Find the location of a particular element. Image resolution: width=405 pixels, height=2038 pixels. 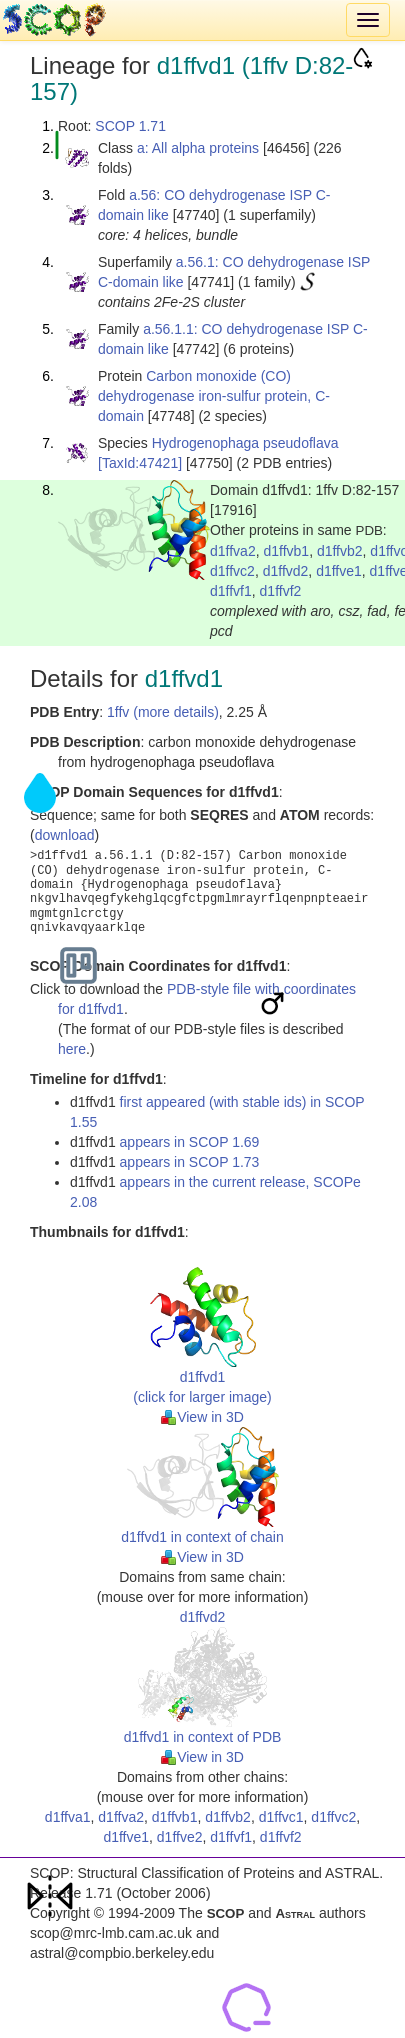

mirror or flip content horizontally is located at coordinates (50, 1896).